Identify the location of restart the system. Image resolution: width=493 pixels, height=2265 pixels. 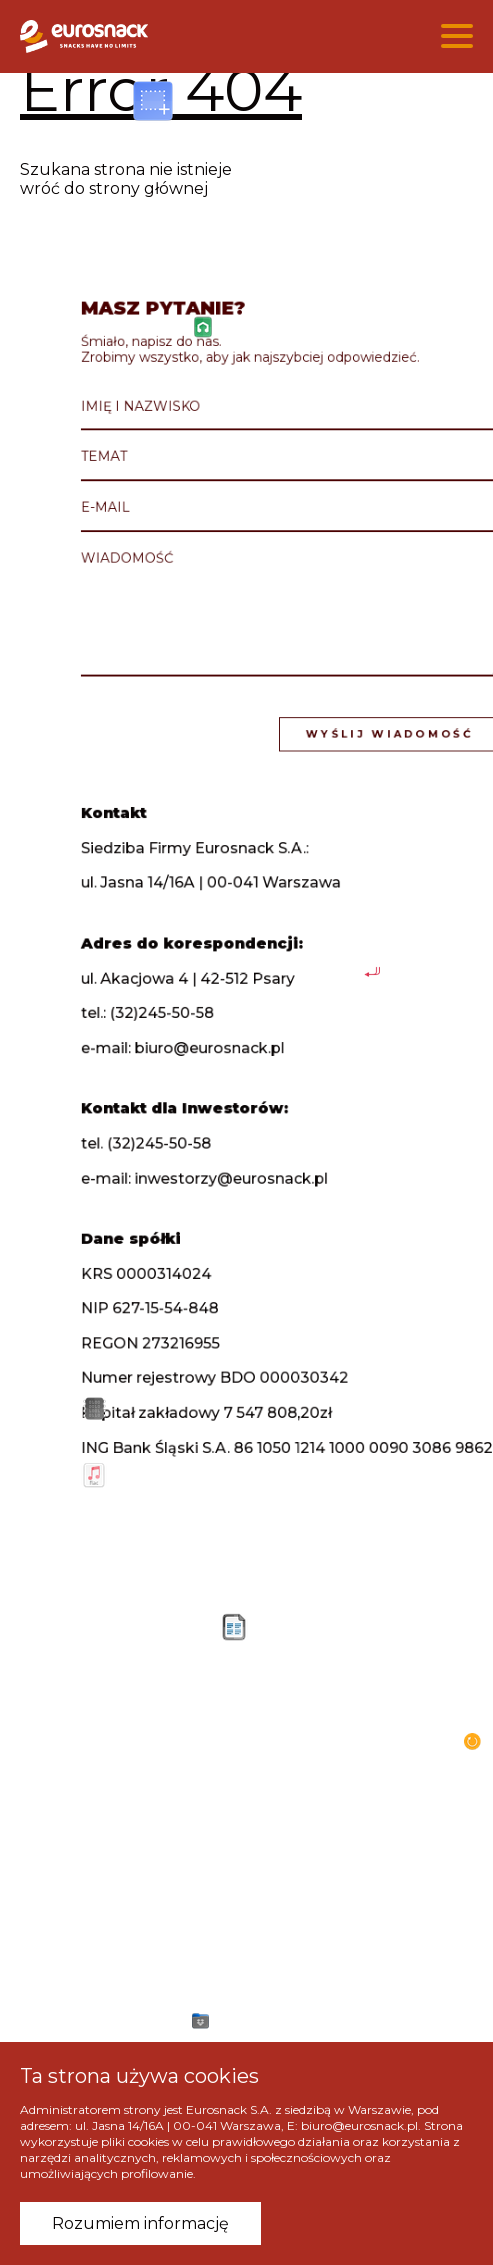
(472, 1741).